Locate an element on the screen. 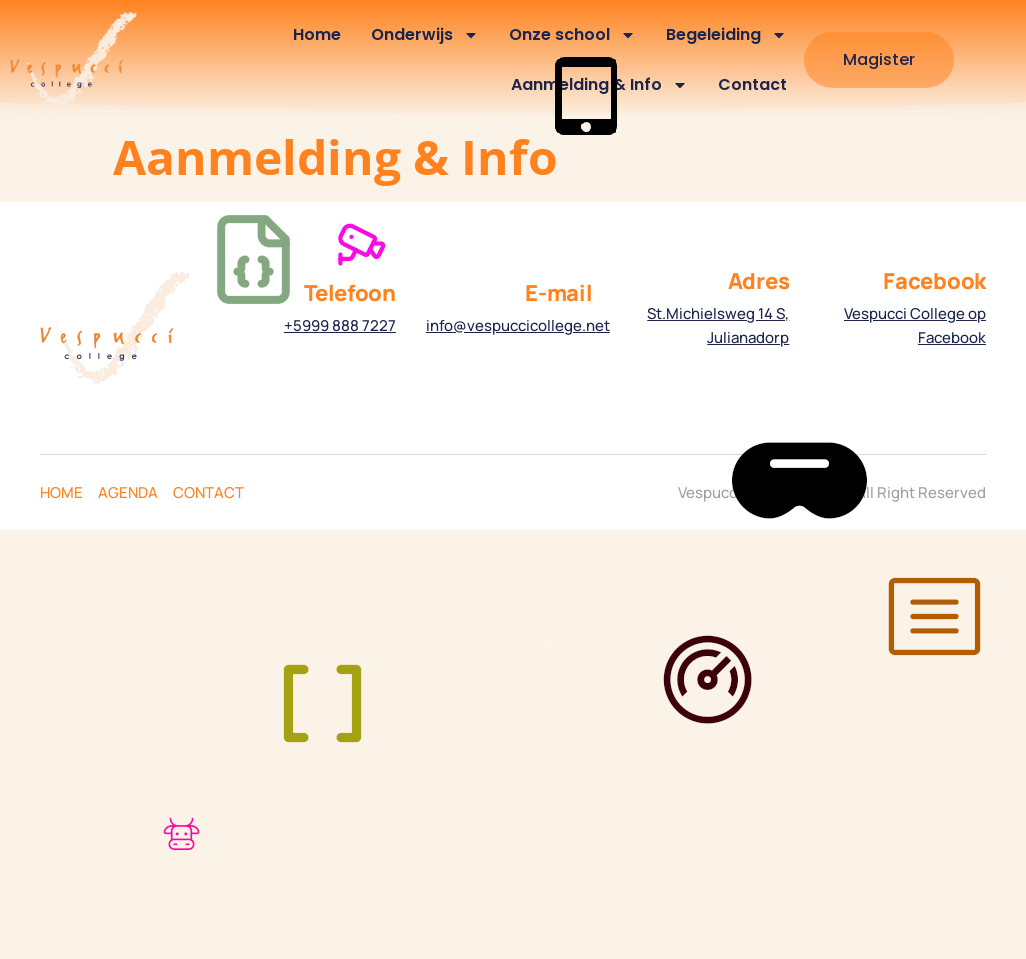 The width and height of the screenshot is (1026, 959). insert code or code block is located at coordinates (322, 703).